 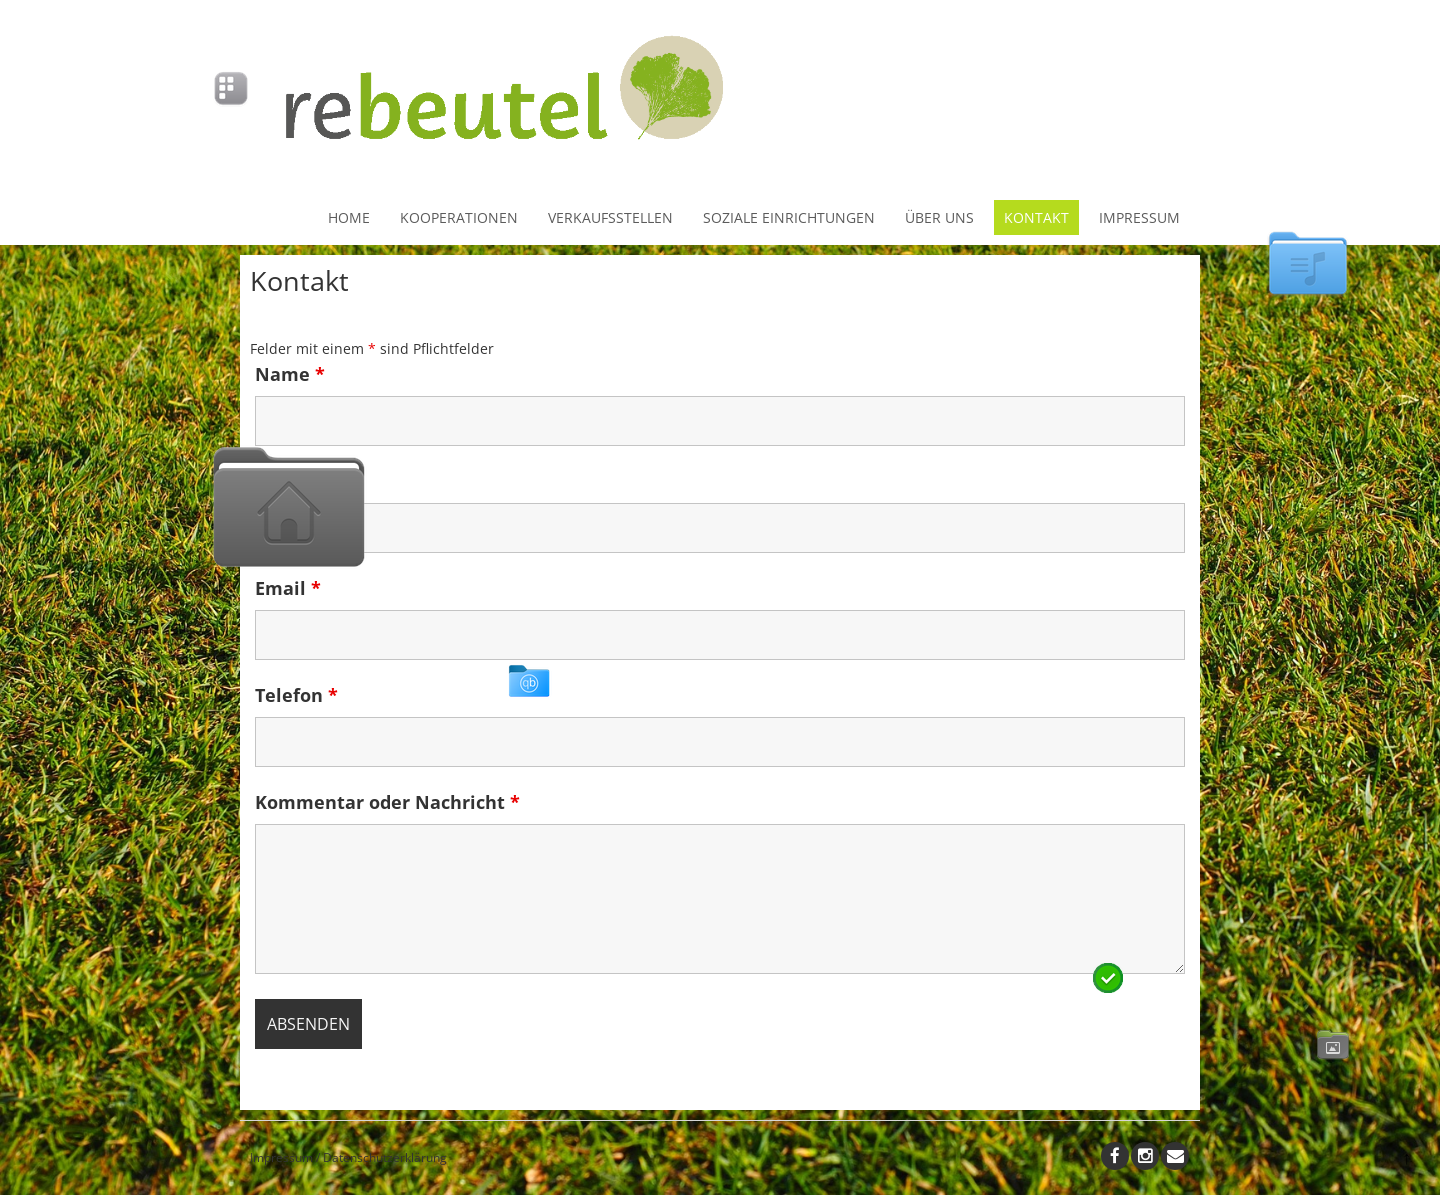 I want to click on access your home folder, so click(x=289, y=507).